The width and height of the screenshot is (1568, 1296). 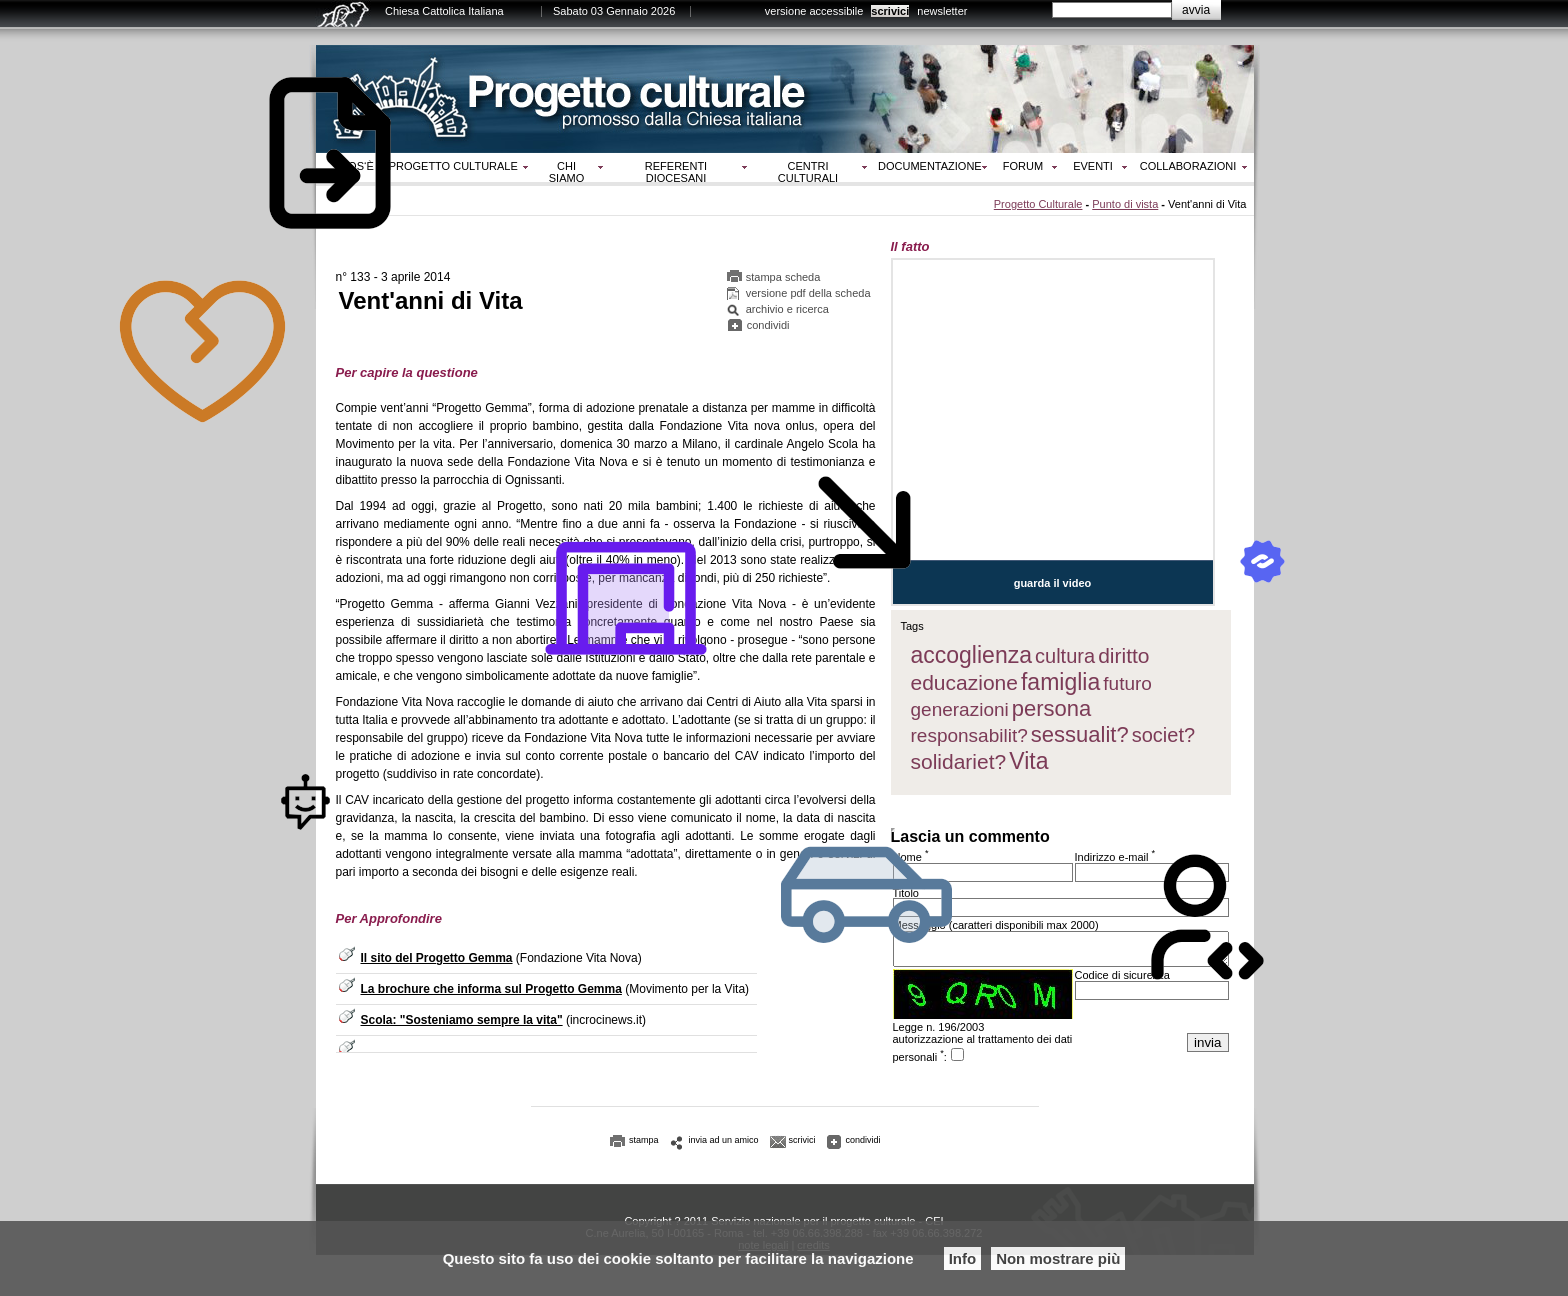 I want to click on open presentation or teaching mode, so click(x=626, y=601).